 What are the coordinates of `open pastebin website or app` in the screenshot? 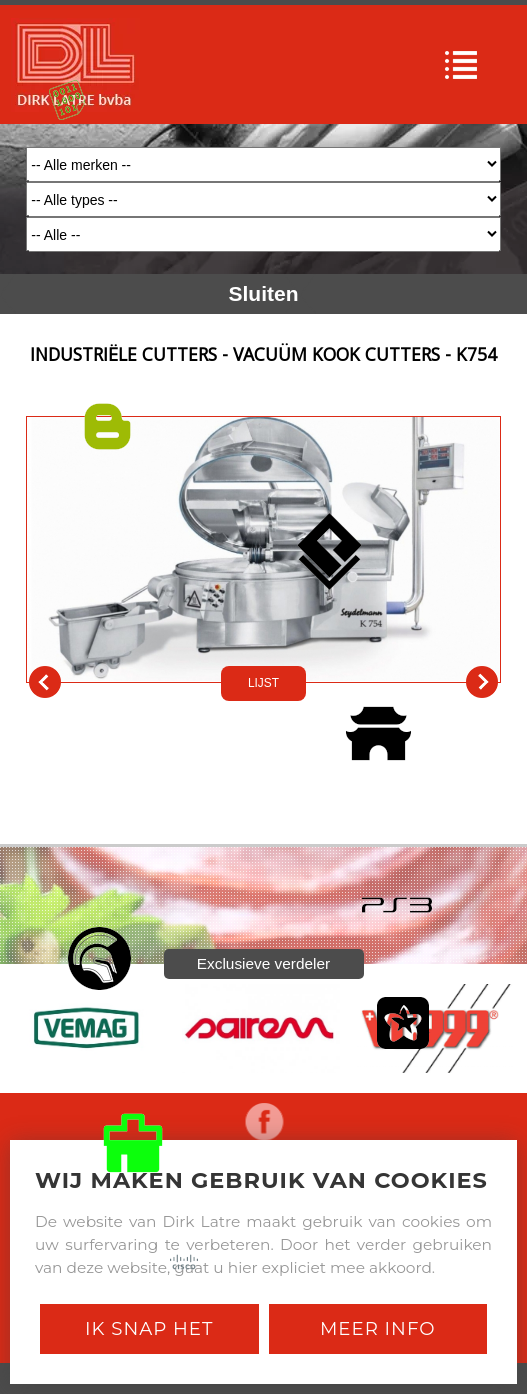 It's located at (67, 100).